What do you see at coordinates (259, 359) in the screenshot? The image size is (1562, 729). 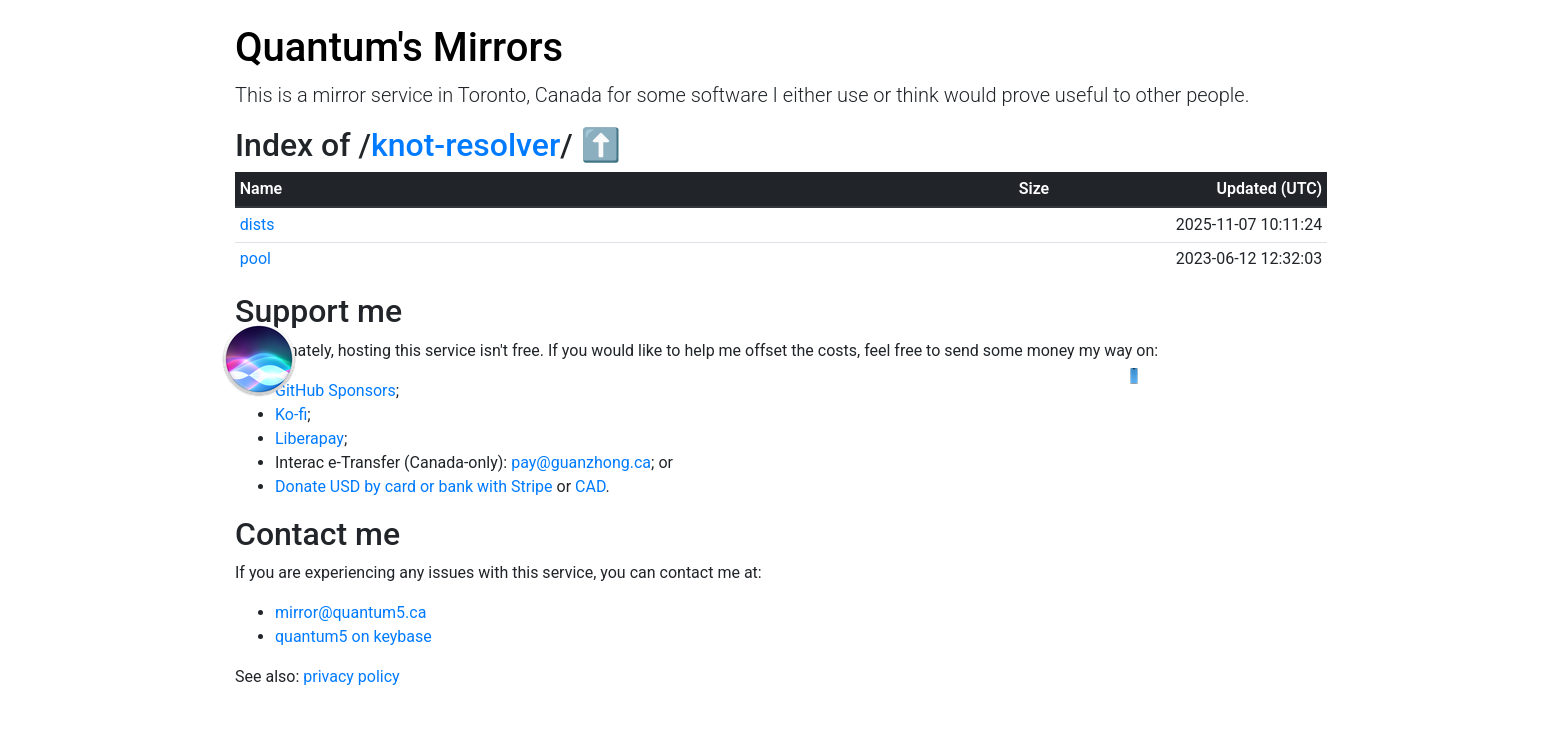 I see `open Siri settings and preferences` at bounding box center [259, 359].